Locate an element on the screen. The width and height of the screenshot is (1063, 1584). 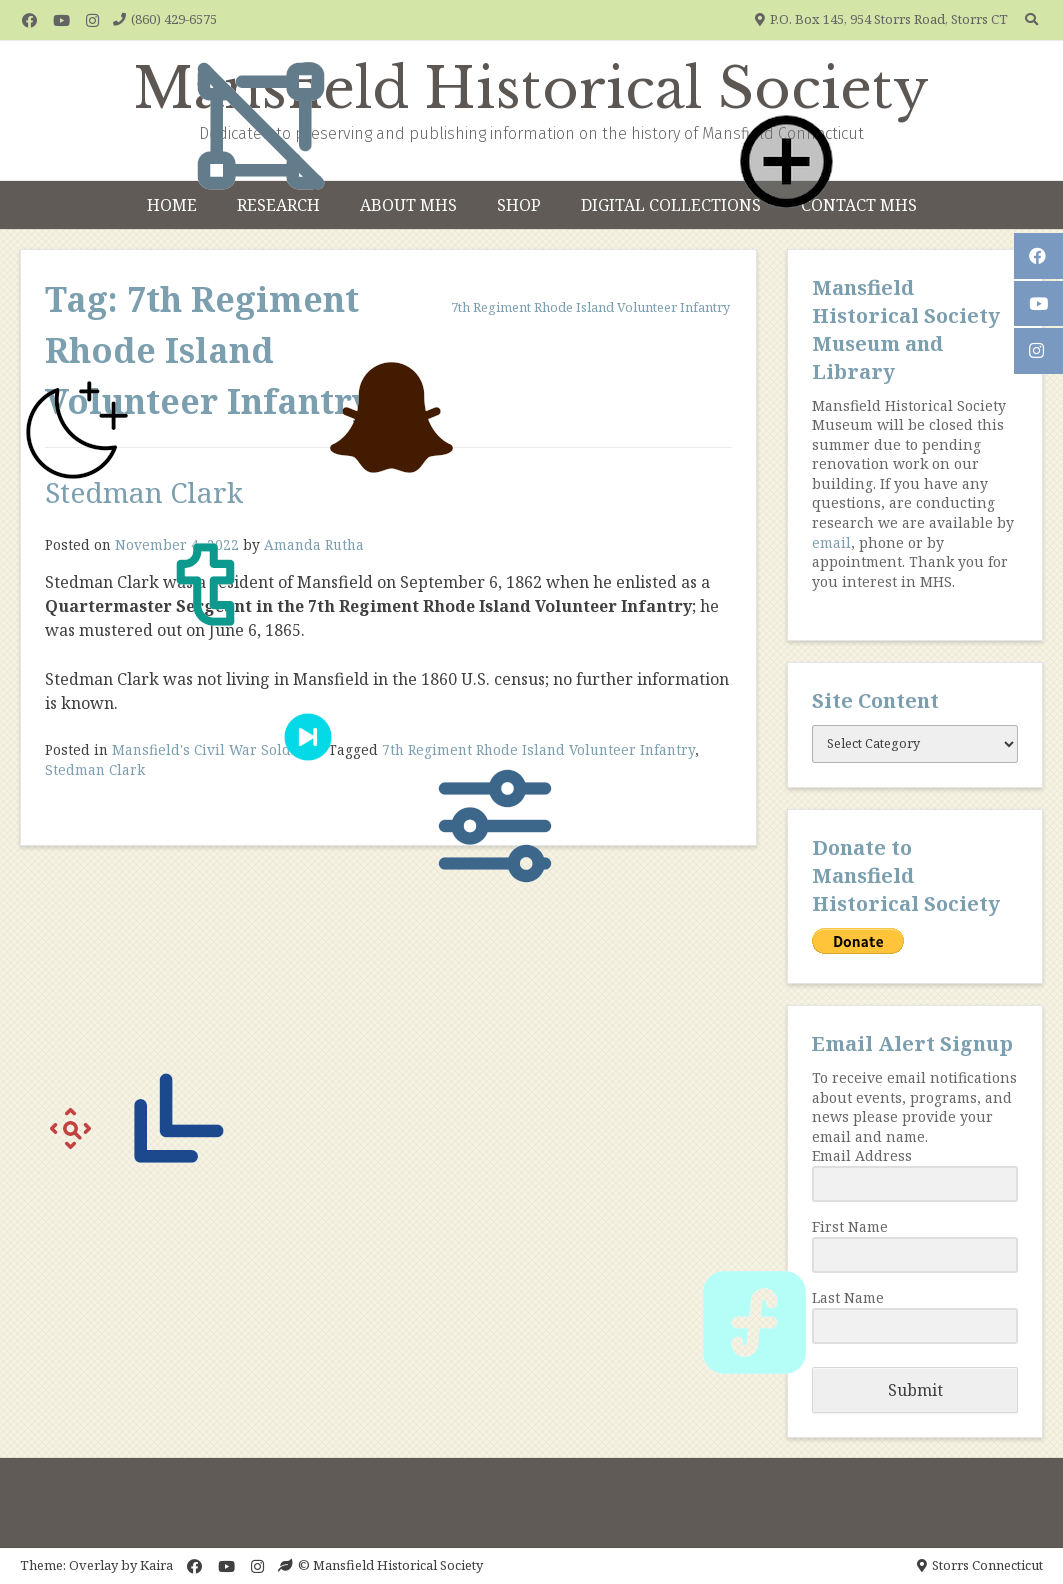
adjust settings or preferences is located at coordinates (495, 826).